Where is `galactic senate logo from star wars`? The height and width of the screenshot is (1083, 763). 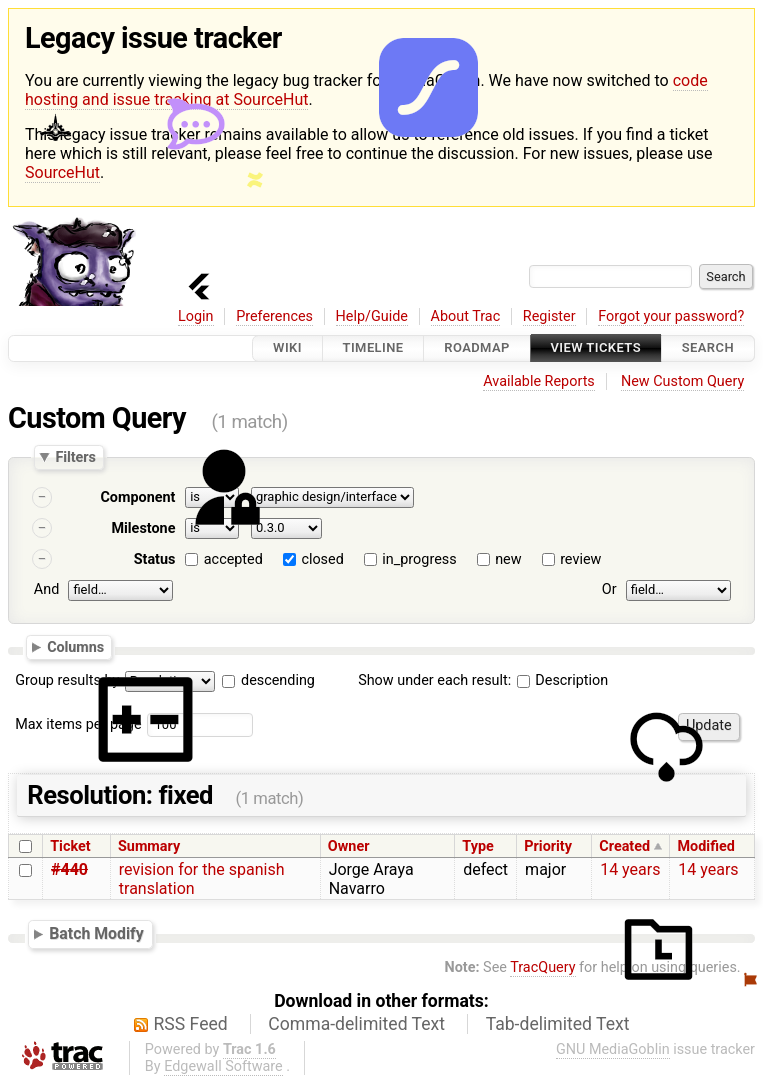 galactic senate logo from star wars is located at coordinates (55, 127).